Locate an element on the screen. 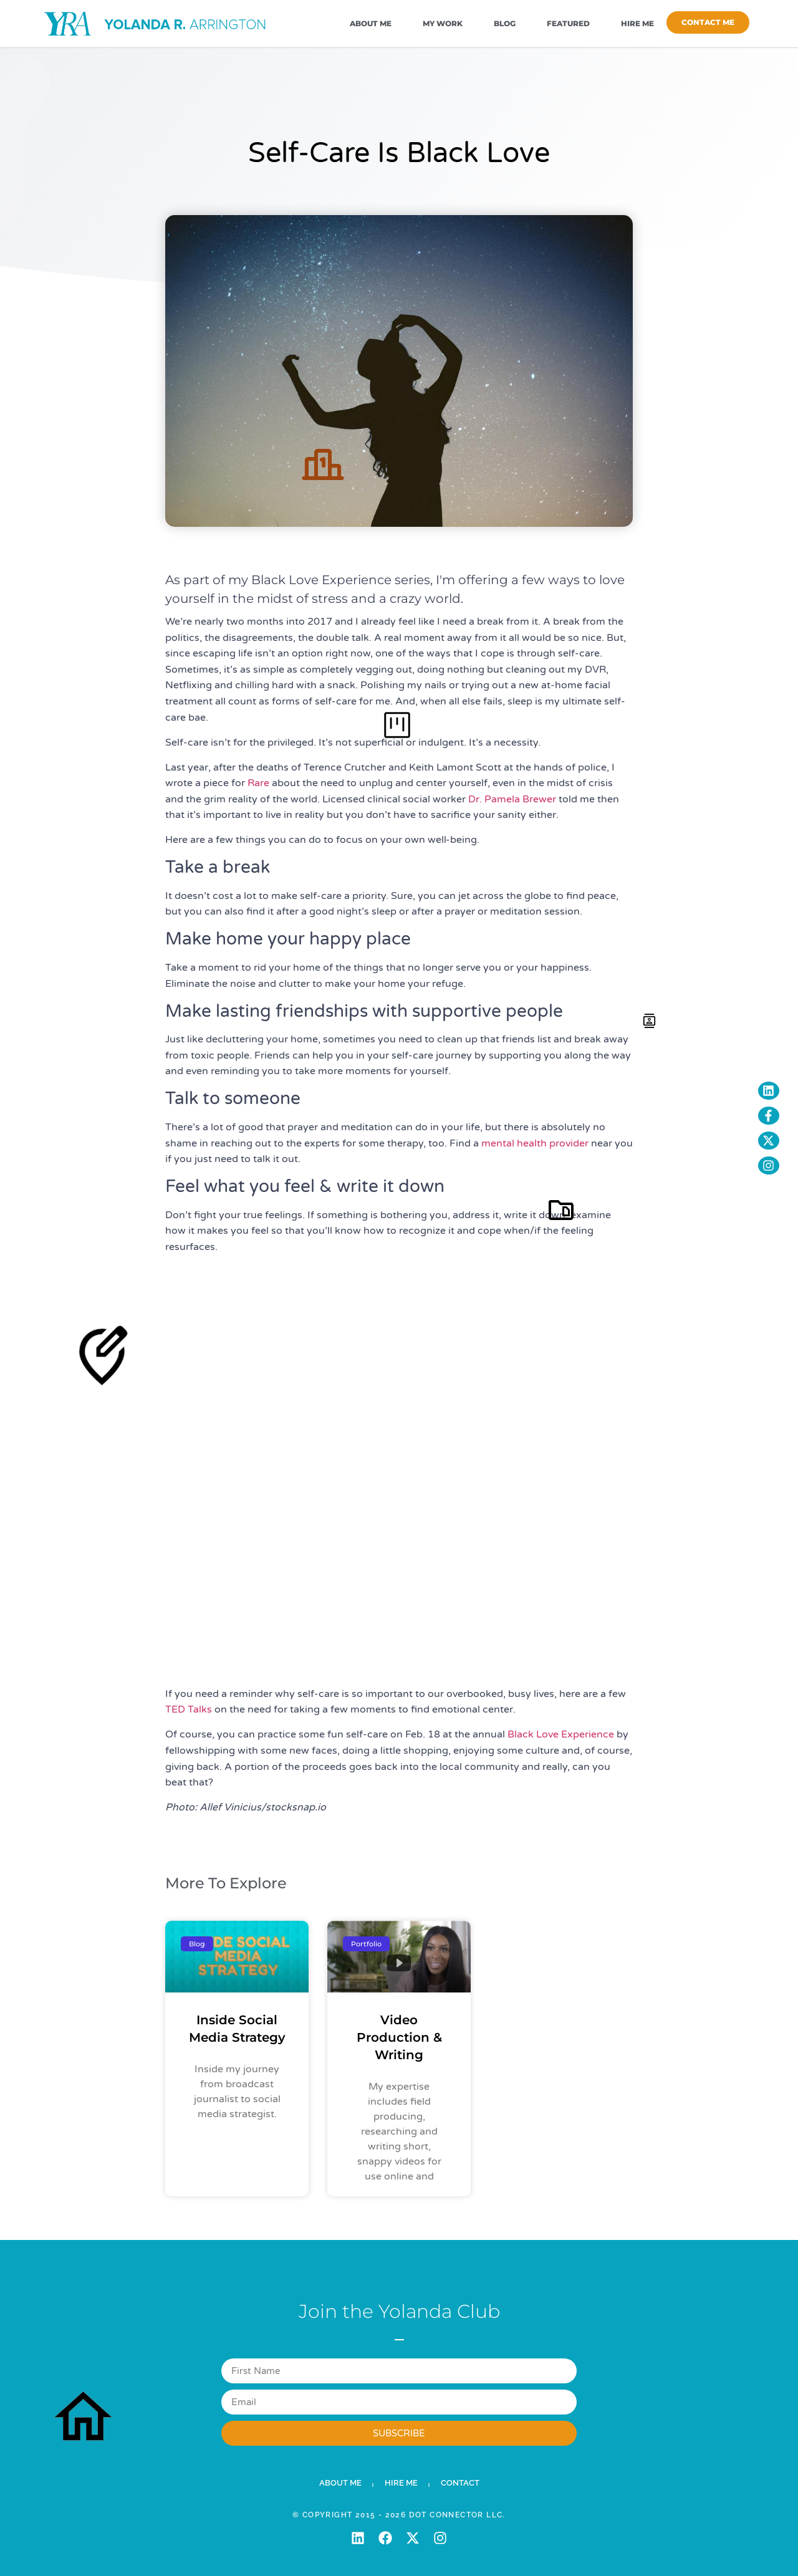 The image size is (798, 2576). access saved code snippets is located at coordinates (561, 1210).